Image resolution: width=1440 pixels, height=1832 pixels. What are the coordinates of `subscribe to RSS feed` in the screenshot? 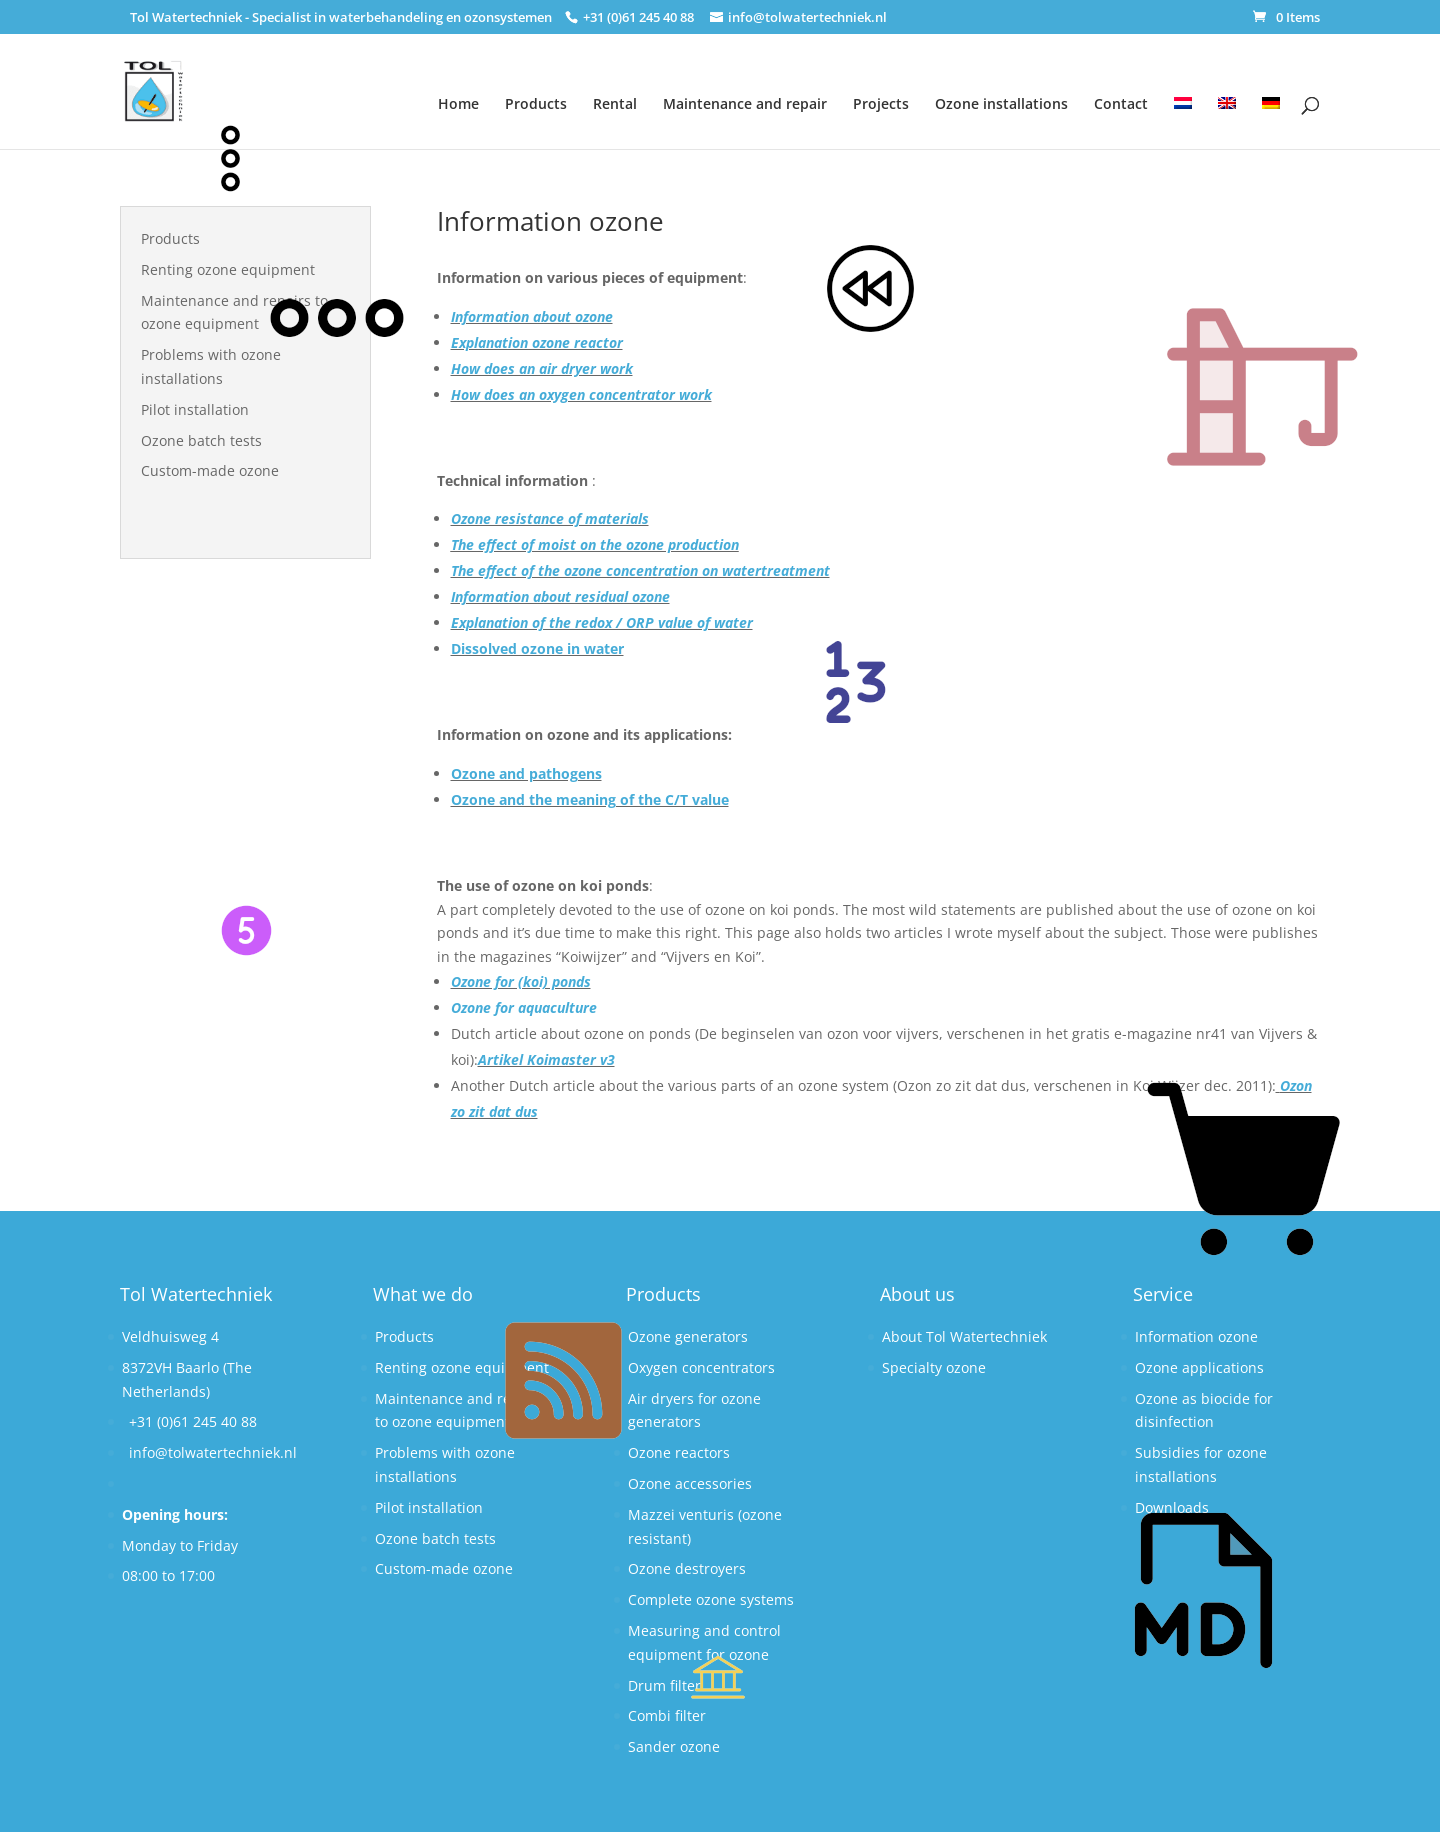 It's located at (563, 1380).